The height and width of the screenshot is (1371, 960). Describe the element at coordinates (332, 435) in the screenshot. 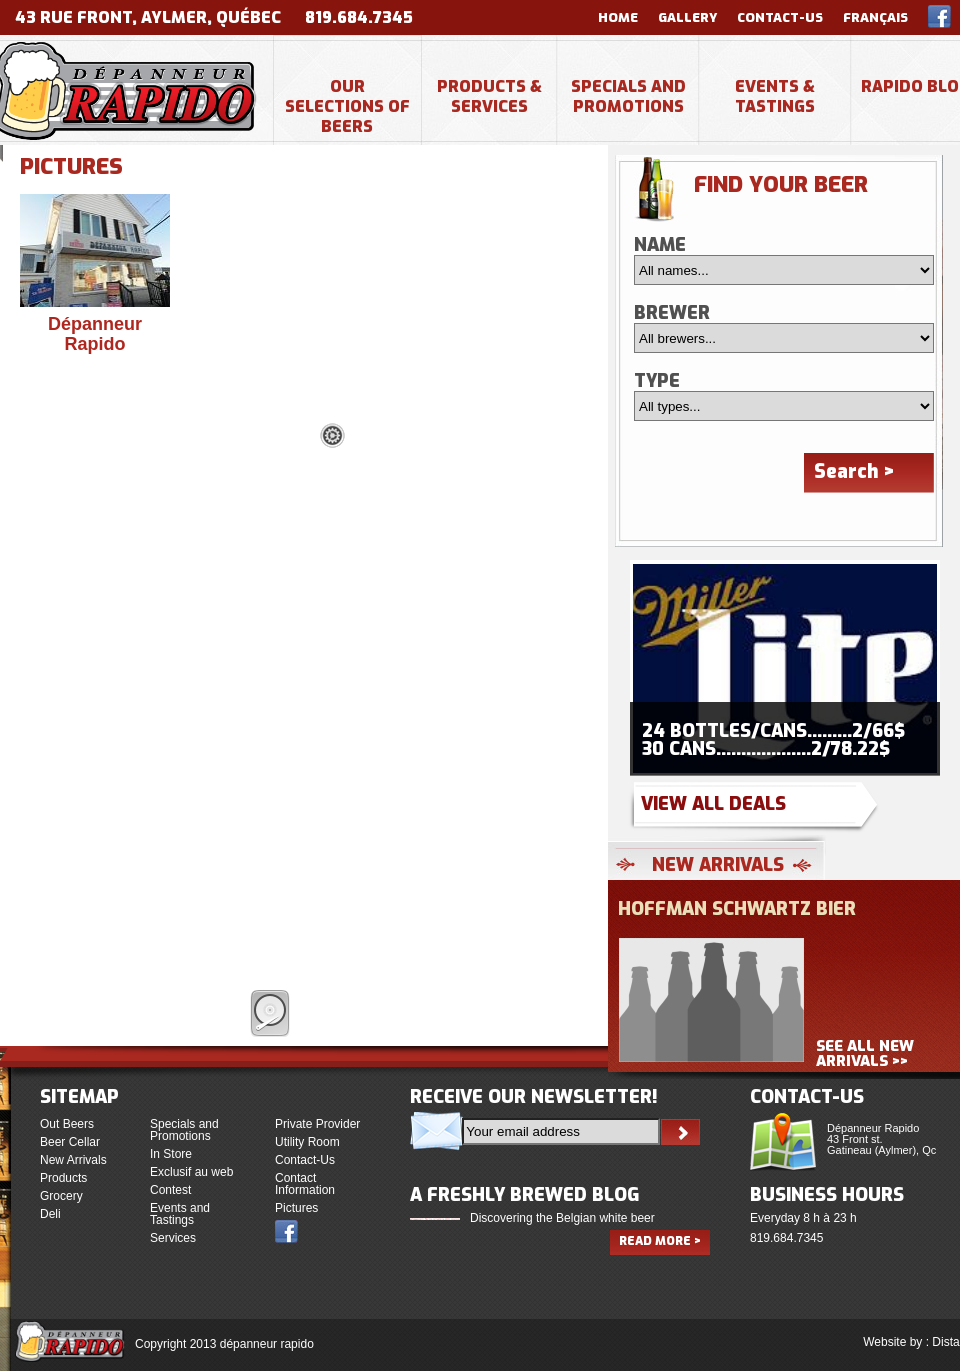

I see `open system settings` at that location.